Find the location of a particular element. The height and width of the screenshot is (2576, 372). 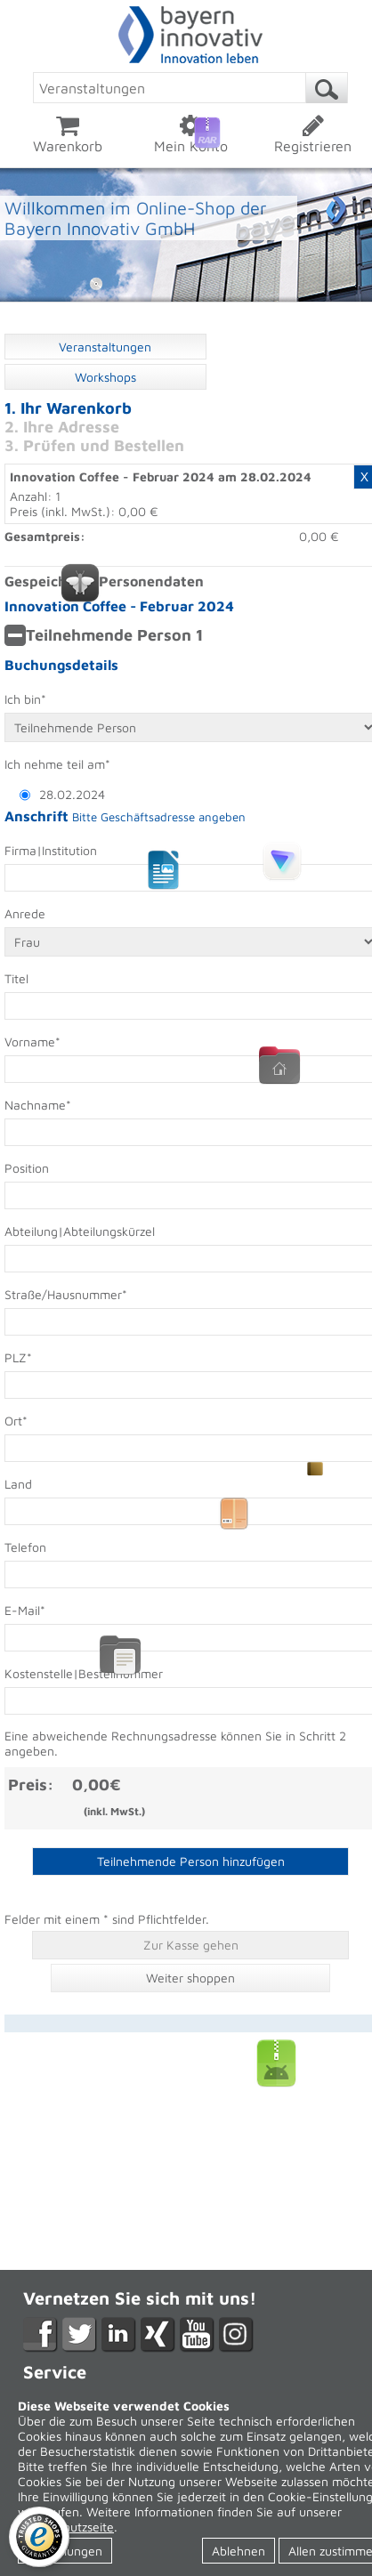

access your home folder is located at coordinates (279, 1065).